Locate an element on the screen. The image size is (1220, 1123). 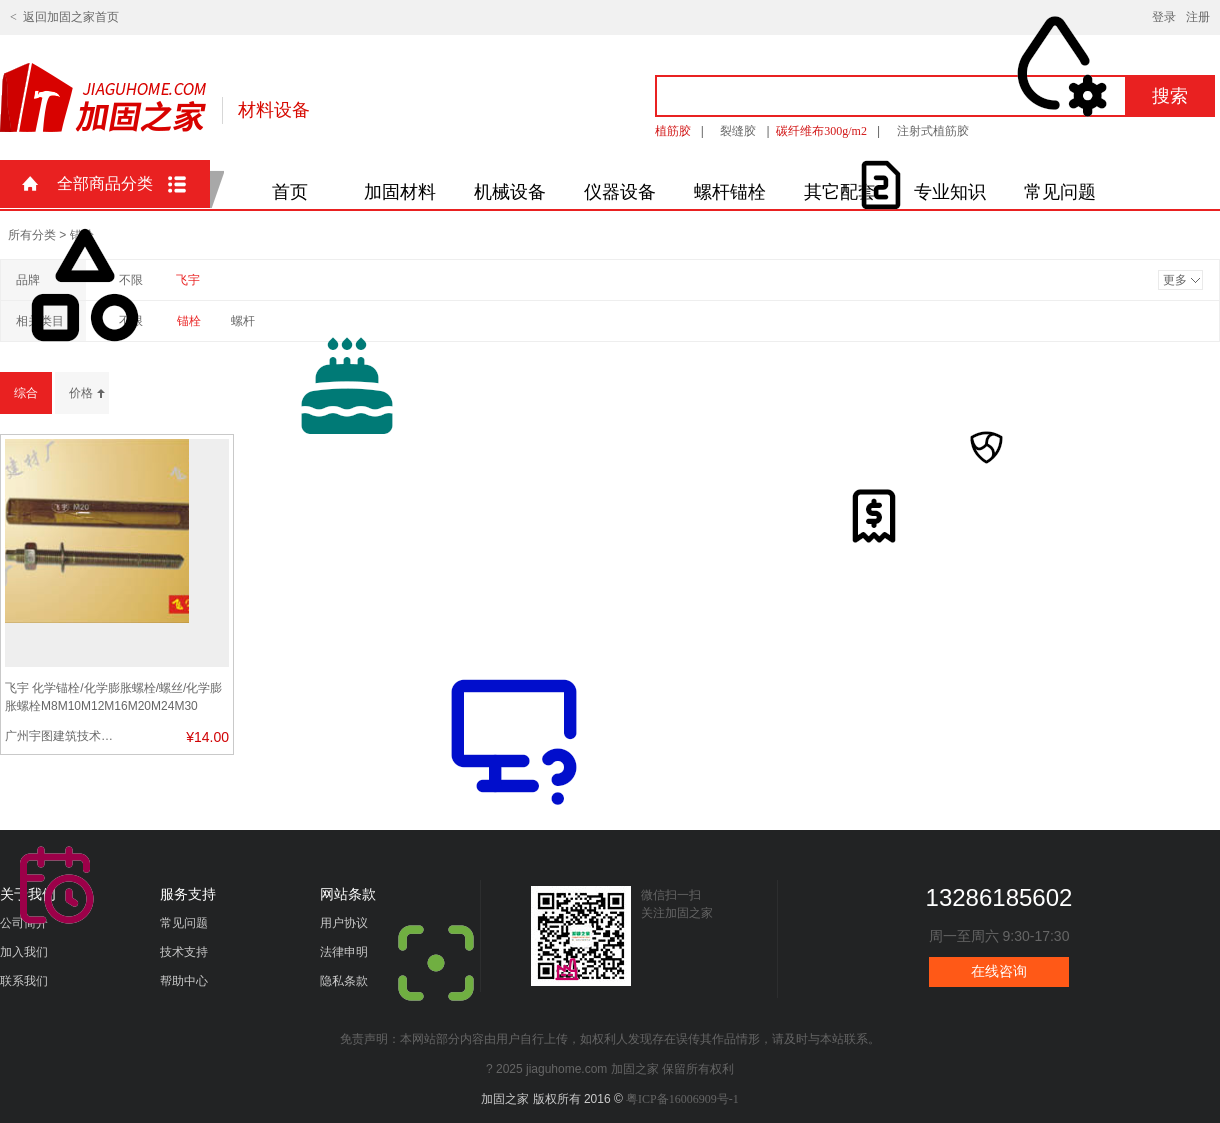
view manufacturing or production settings is located at coordinates (567, 970).